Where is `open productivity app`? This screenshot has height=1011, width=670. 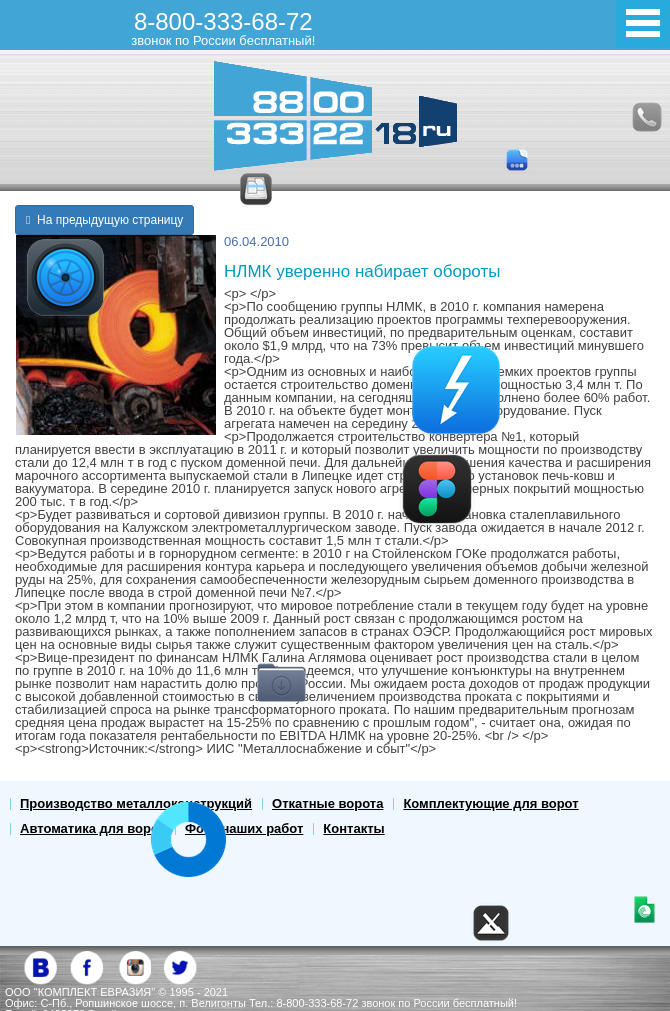
open productivity app is located at coordinates (188, 839).